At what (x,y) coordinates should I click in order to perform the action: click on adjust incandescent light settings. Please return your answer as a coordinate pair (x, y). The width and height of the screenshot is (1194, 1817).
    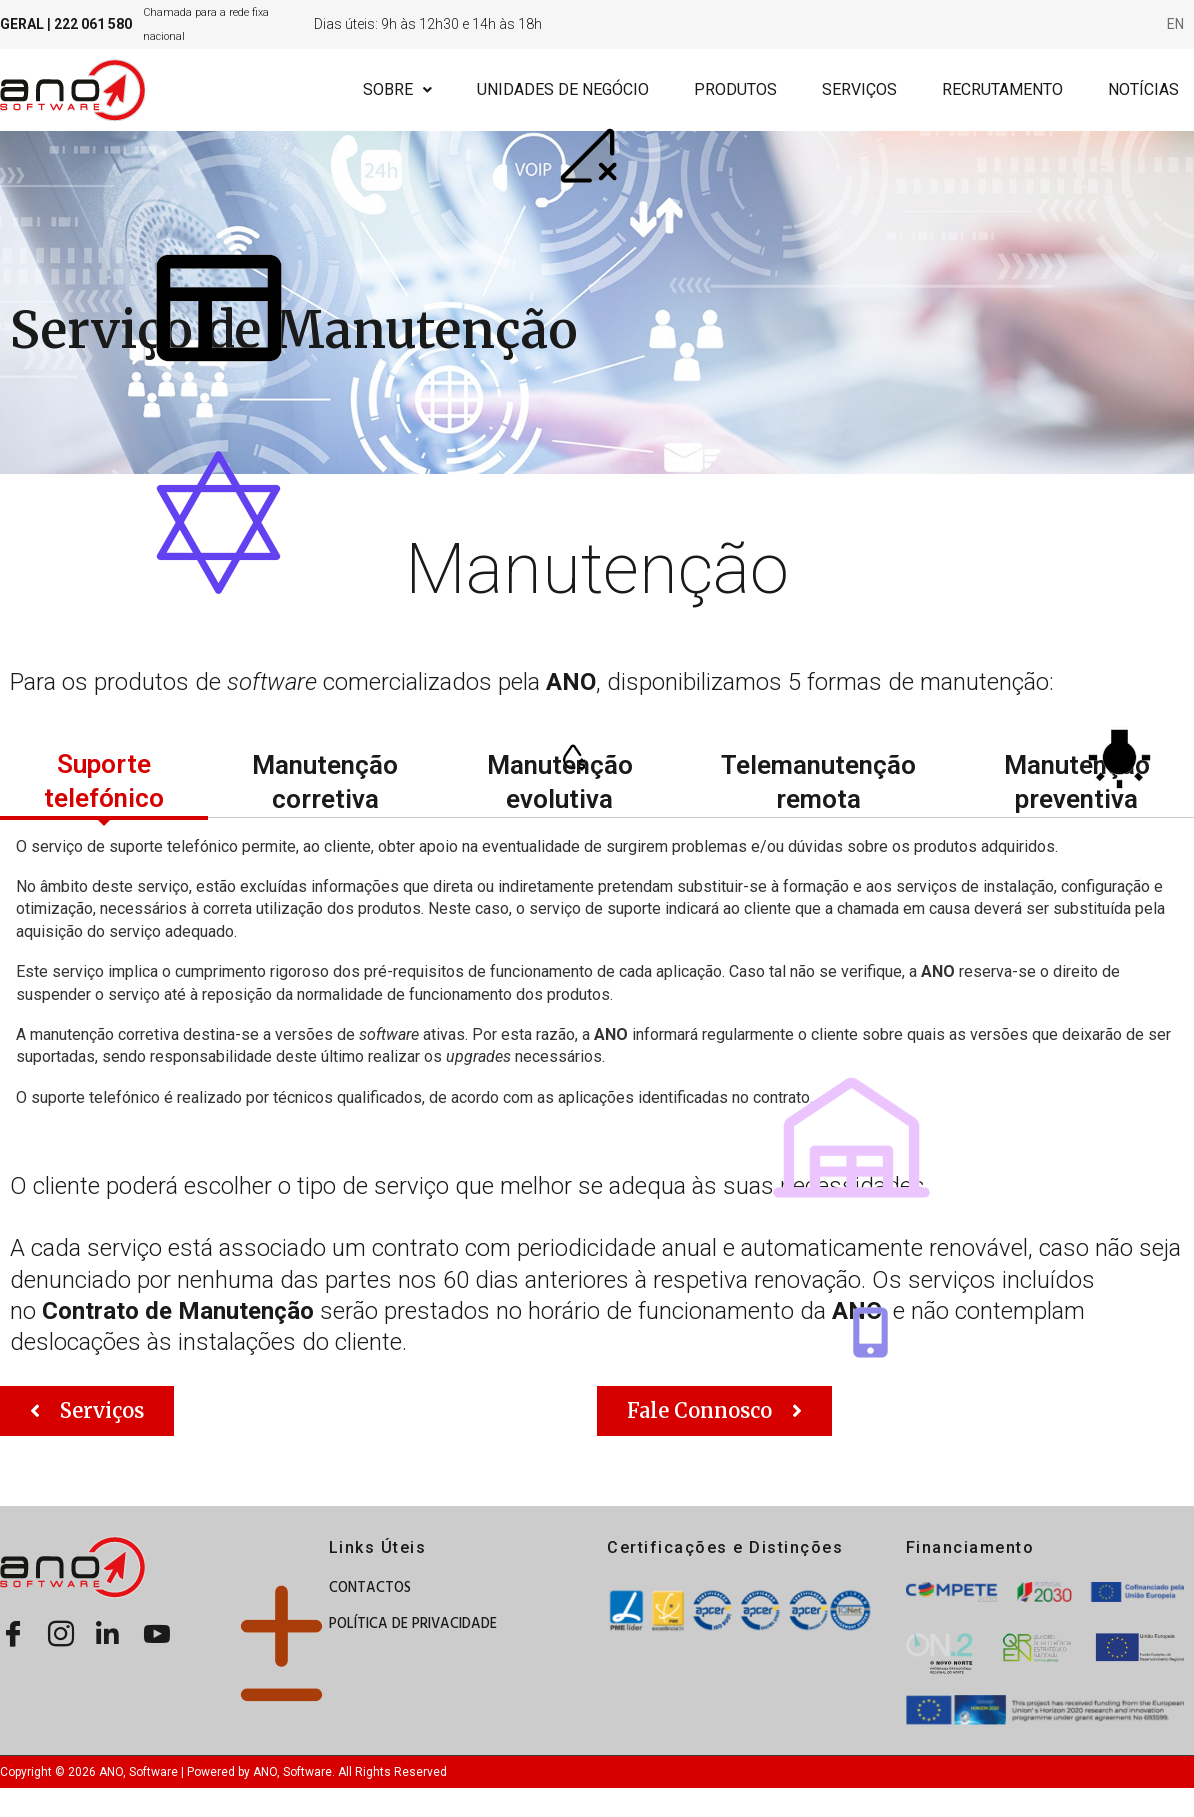
    Looking at the image, I should click on (1119, 757).